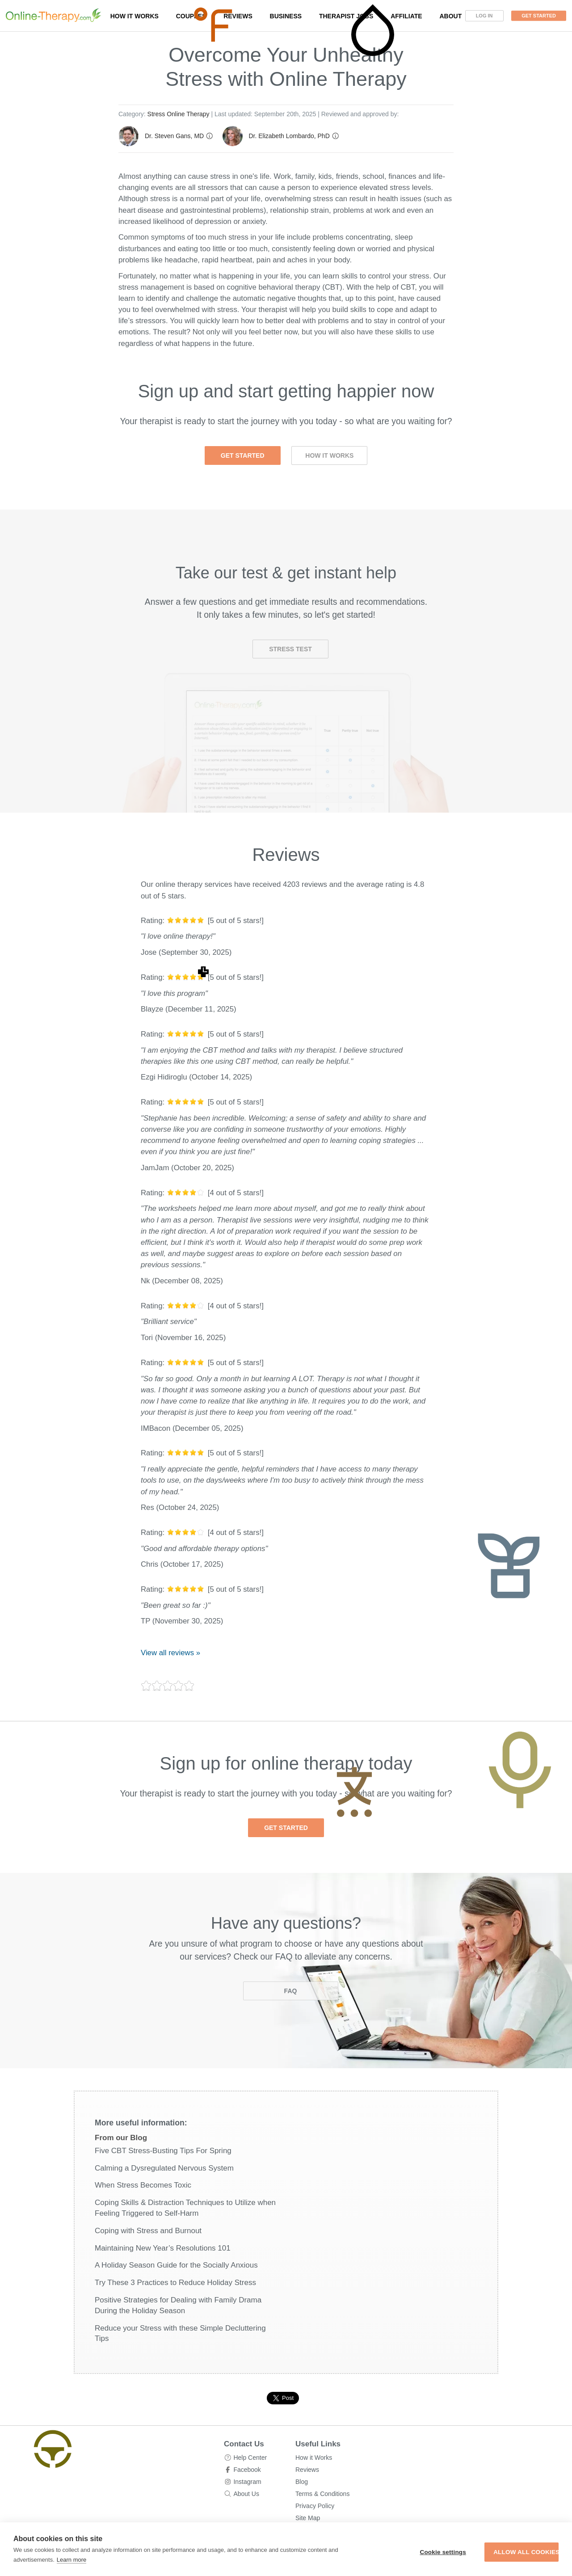 Image resolution: width=572 pixels, height=2576 pixels. What do you see at coordinates (53, 2449) in the screenshot?
I see `access driving or navigation mode` at bounding box center [53, 2449].